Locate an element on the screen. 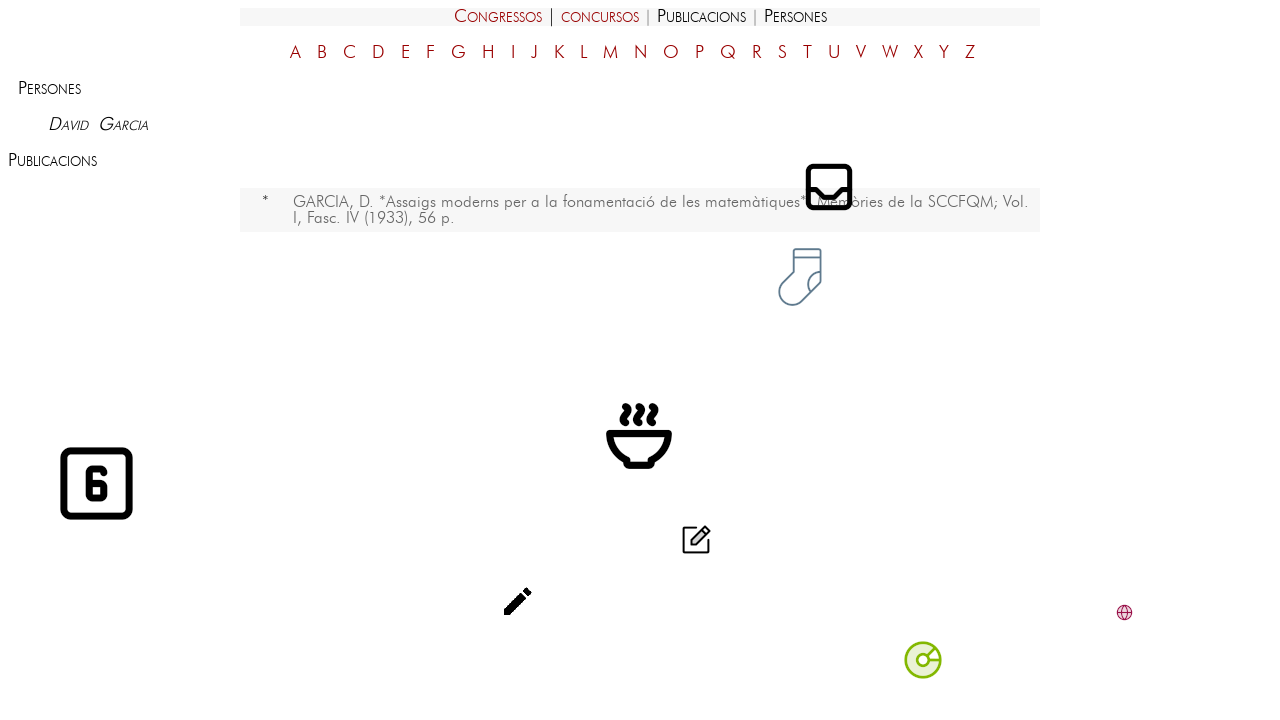  switch to global or worldwide view is located at coordinates (1124, 612).